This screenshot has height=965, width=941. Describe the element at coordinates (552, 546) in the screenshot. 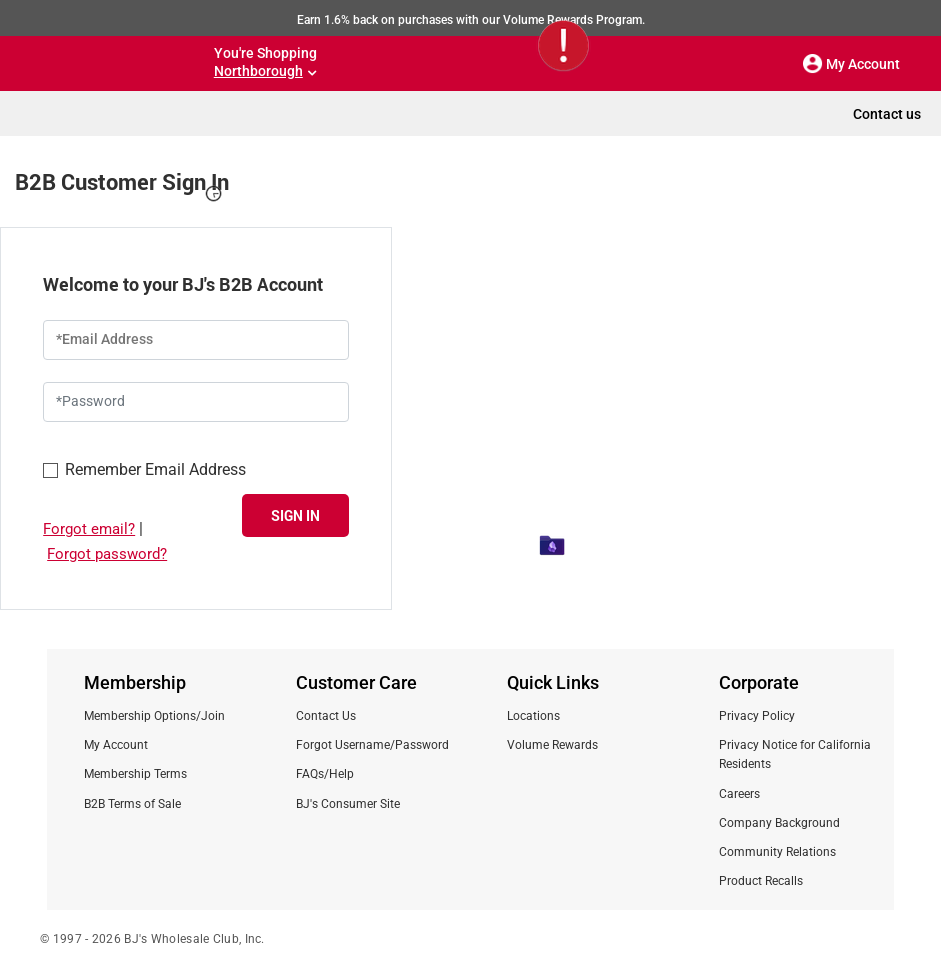

I see `open obsidian vault folder` at that location.